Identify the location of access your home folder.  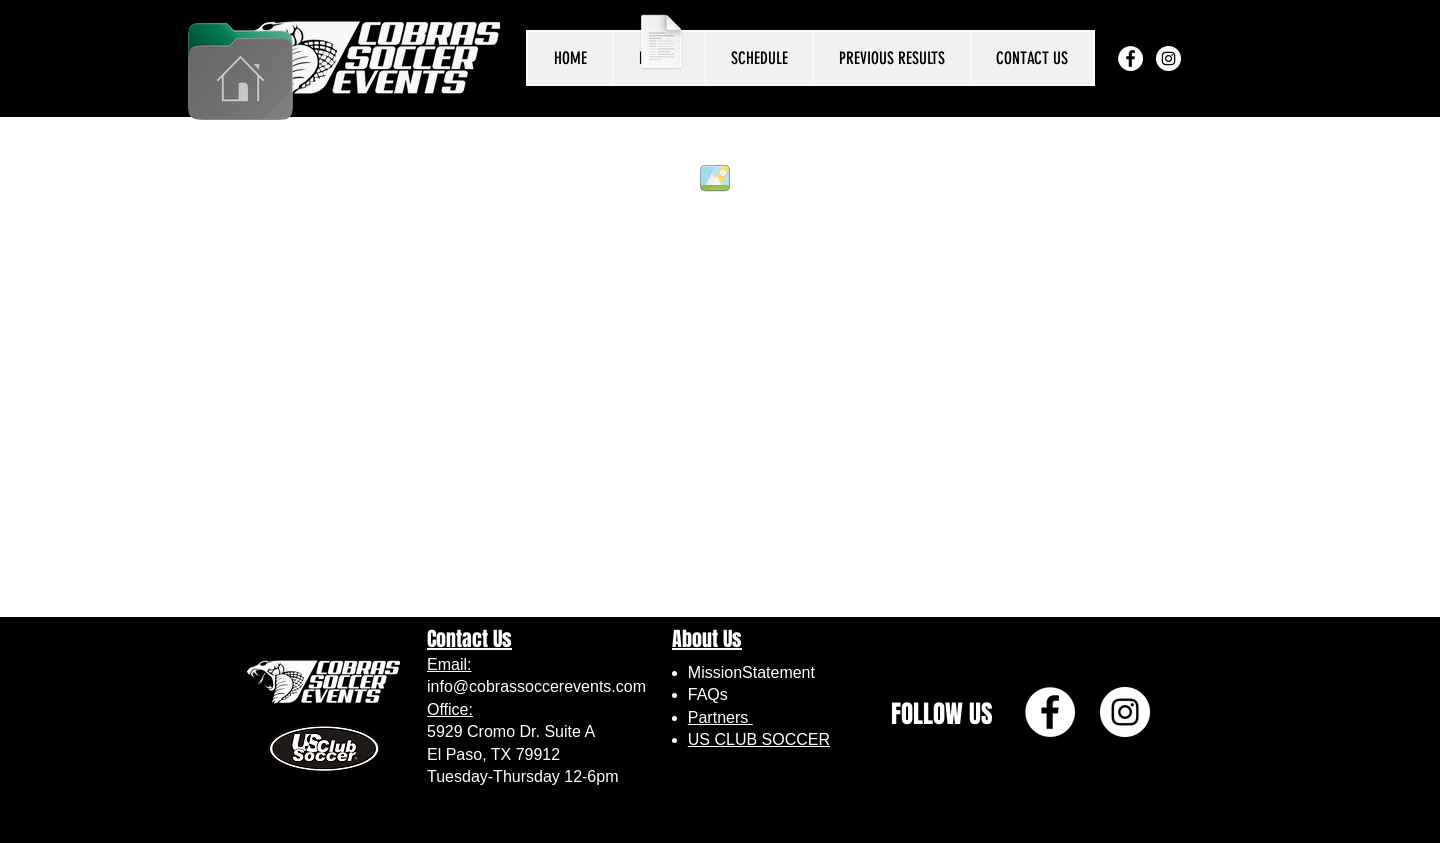
(240, 71).